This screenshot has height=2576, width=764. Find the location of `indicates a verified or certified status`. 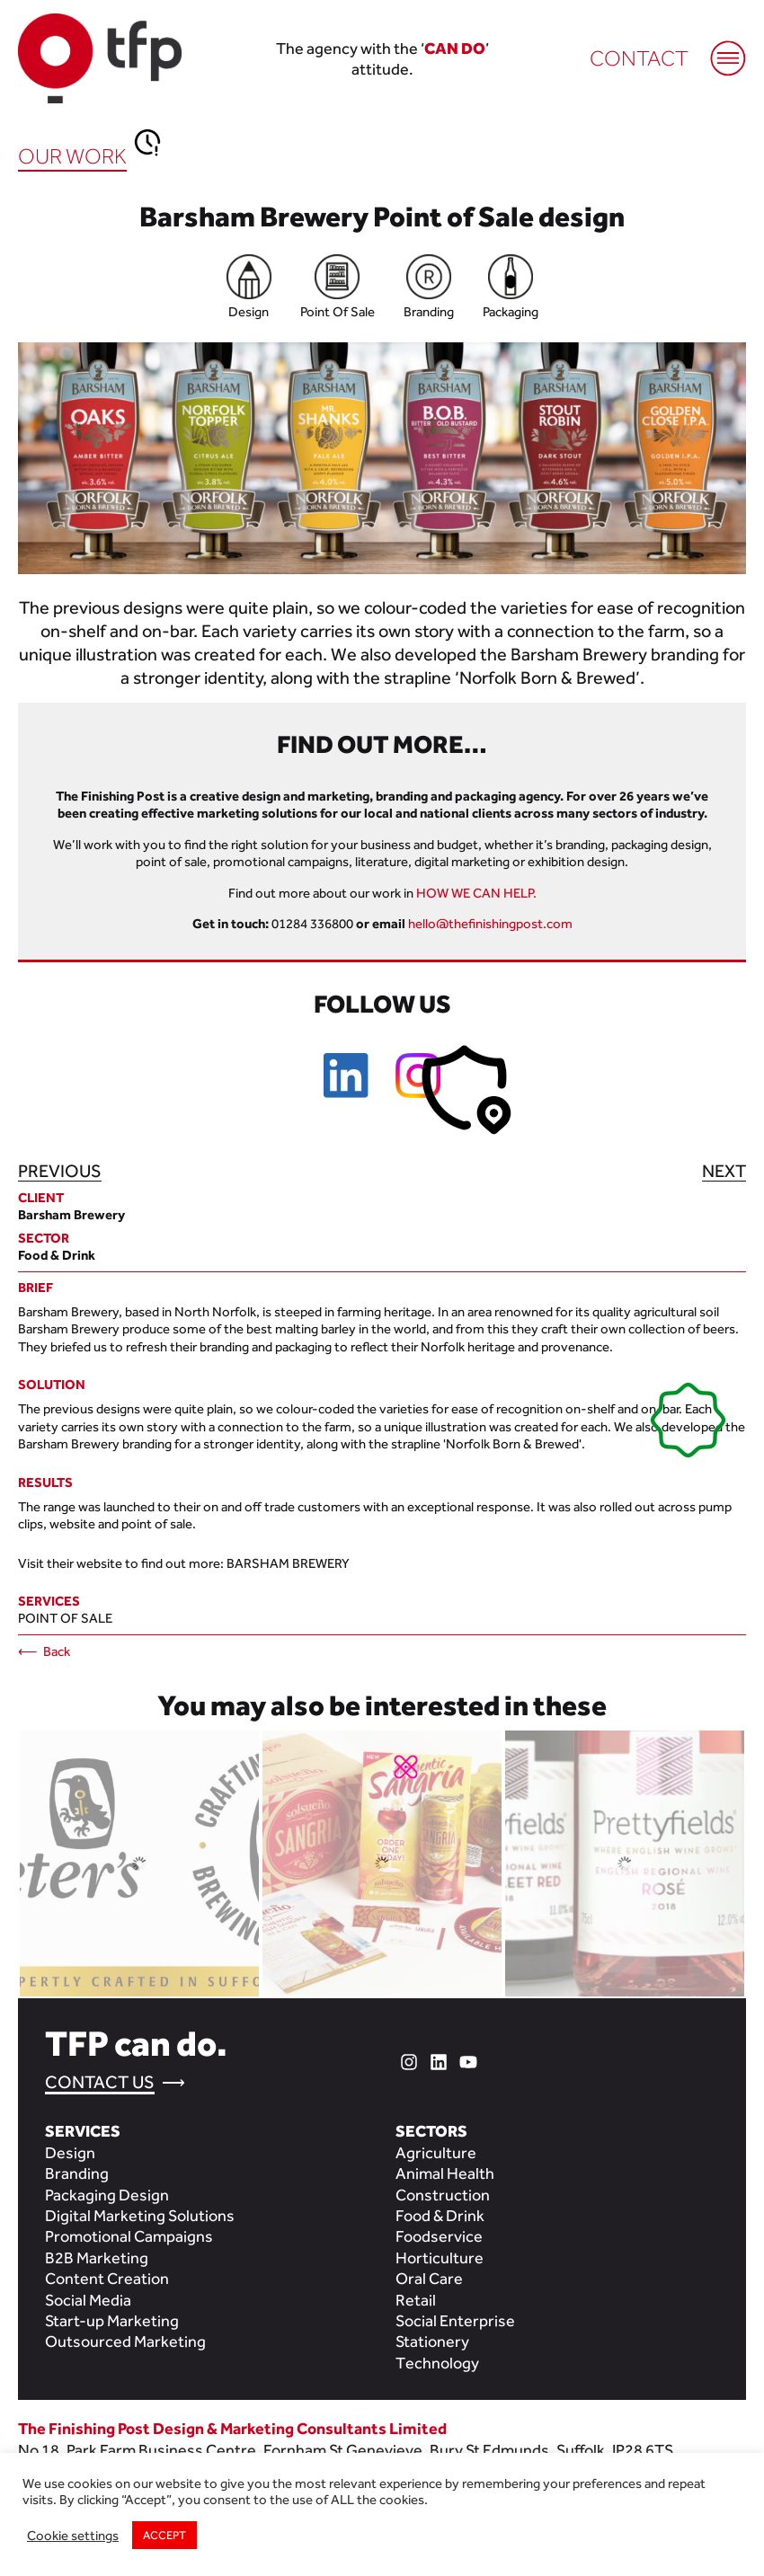

indicates a verified or certified status is located at coordinates (688, 1420).